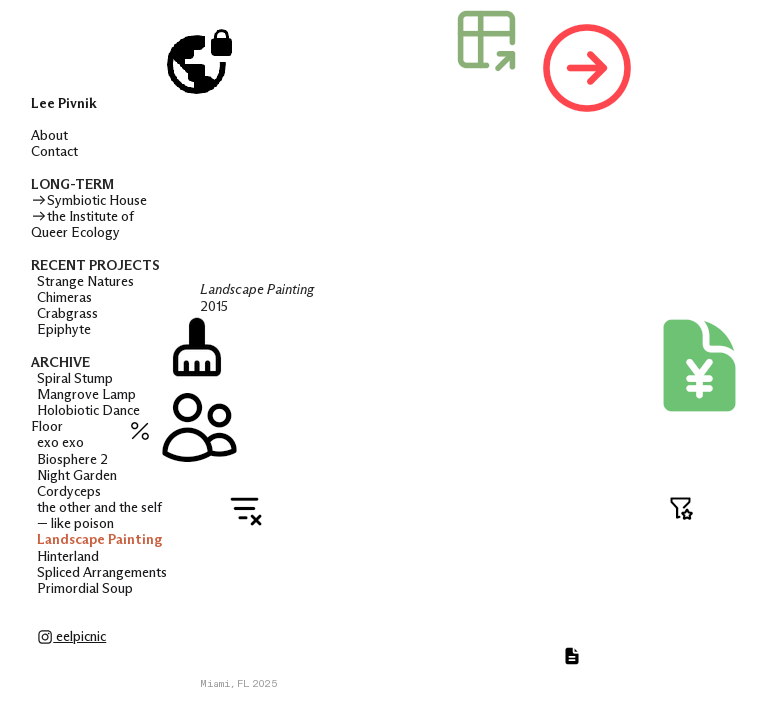  What do you see at coordinates (244, 508) in the screenshot?
I see `clear all active filters` at bounding box center [244, 508].